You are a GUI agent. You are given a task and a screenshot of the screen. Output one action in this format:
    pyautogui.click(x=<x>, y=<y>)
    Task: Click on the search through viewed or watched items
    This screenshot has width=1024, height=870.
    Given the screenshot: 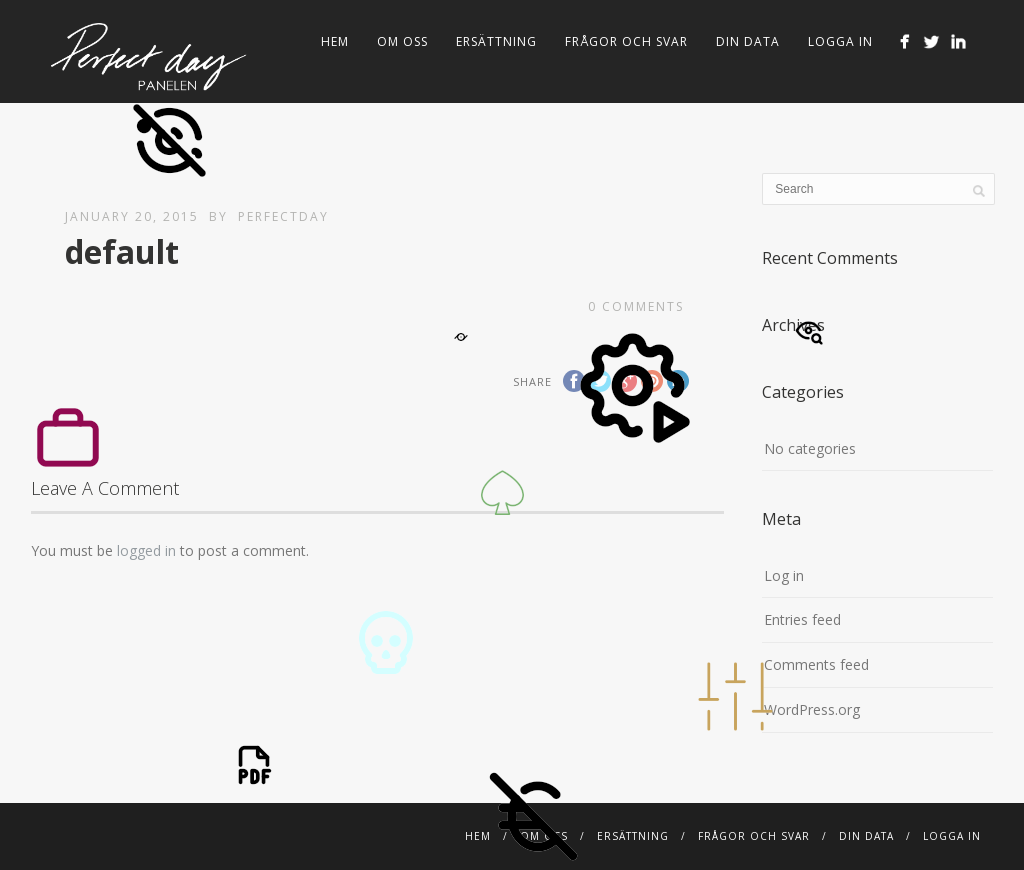 What is the action you would take?
    pyautogui.click(x=808, y=330)
    